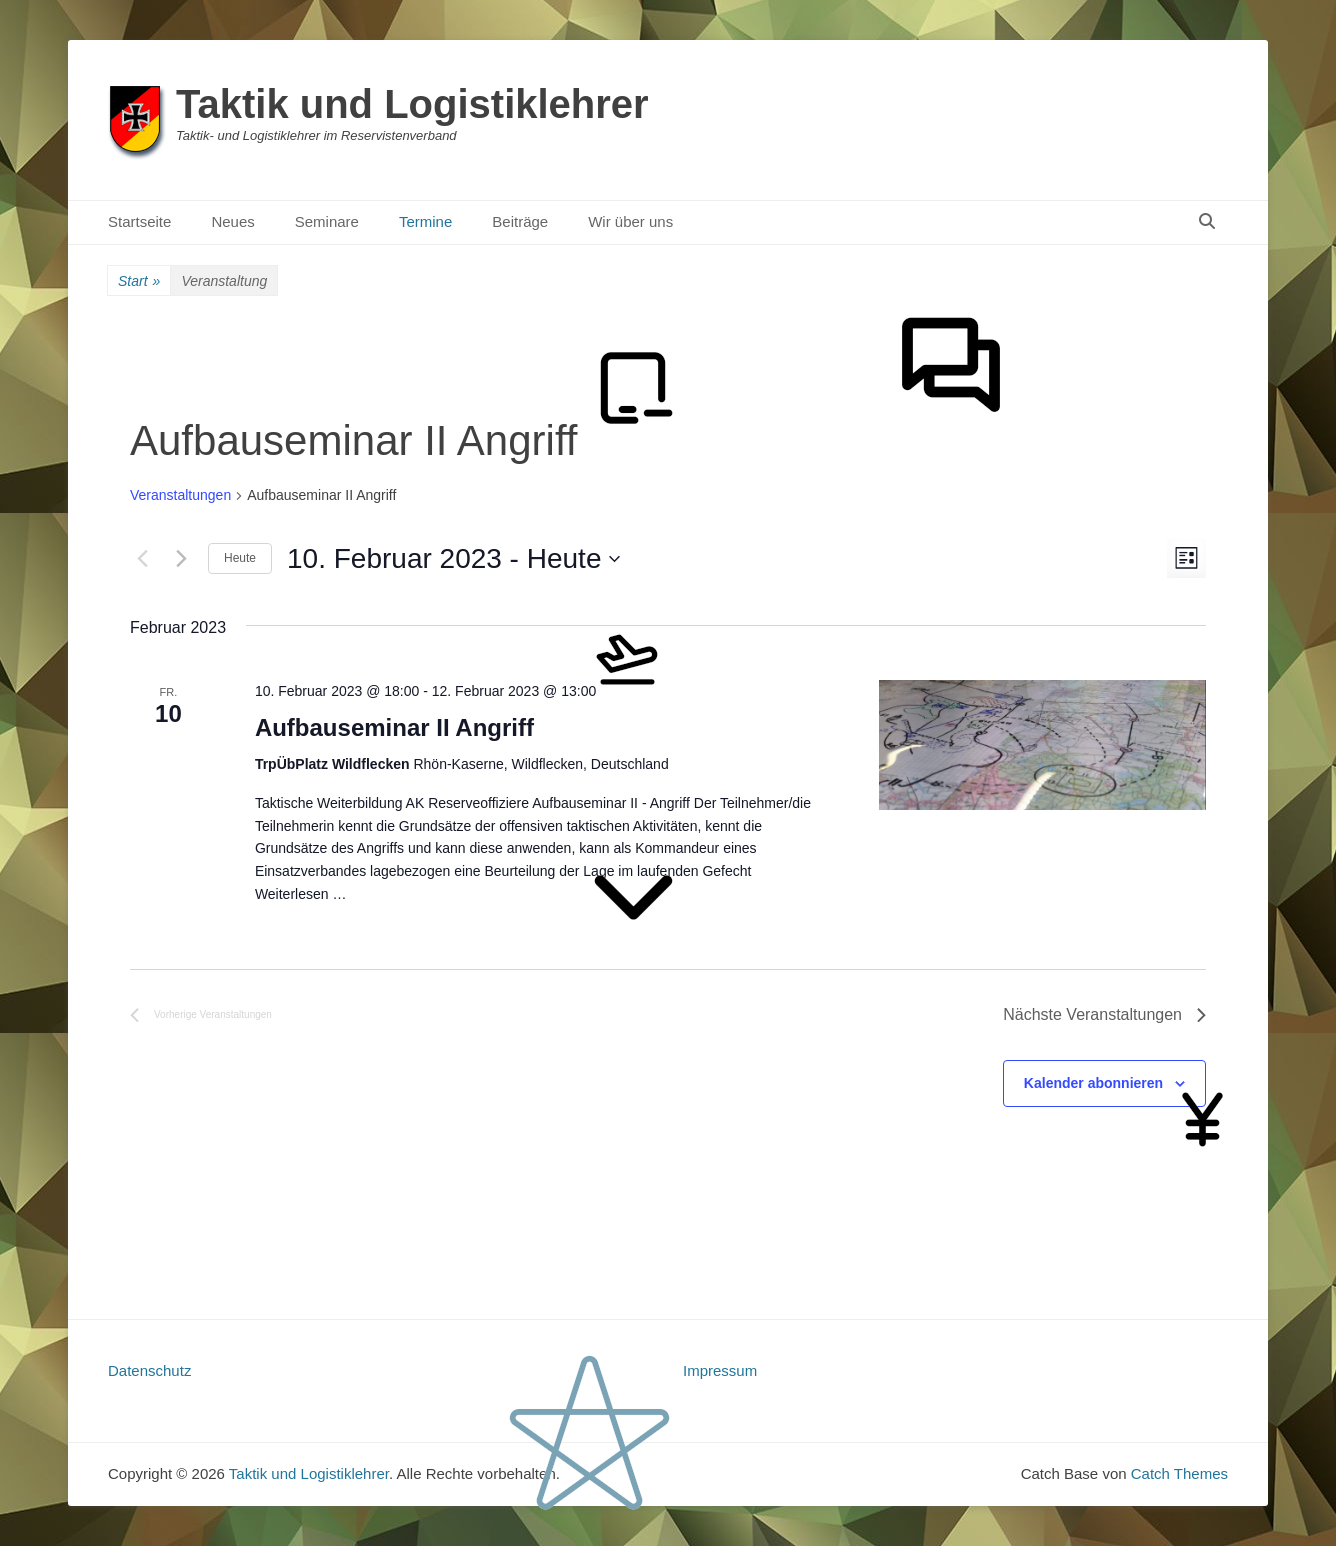  What do you see at coordinates (633, 897) in the screenshot?
I see `expand a dropdown menu or collapsed section` at bounding box center [633, 897].